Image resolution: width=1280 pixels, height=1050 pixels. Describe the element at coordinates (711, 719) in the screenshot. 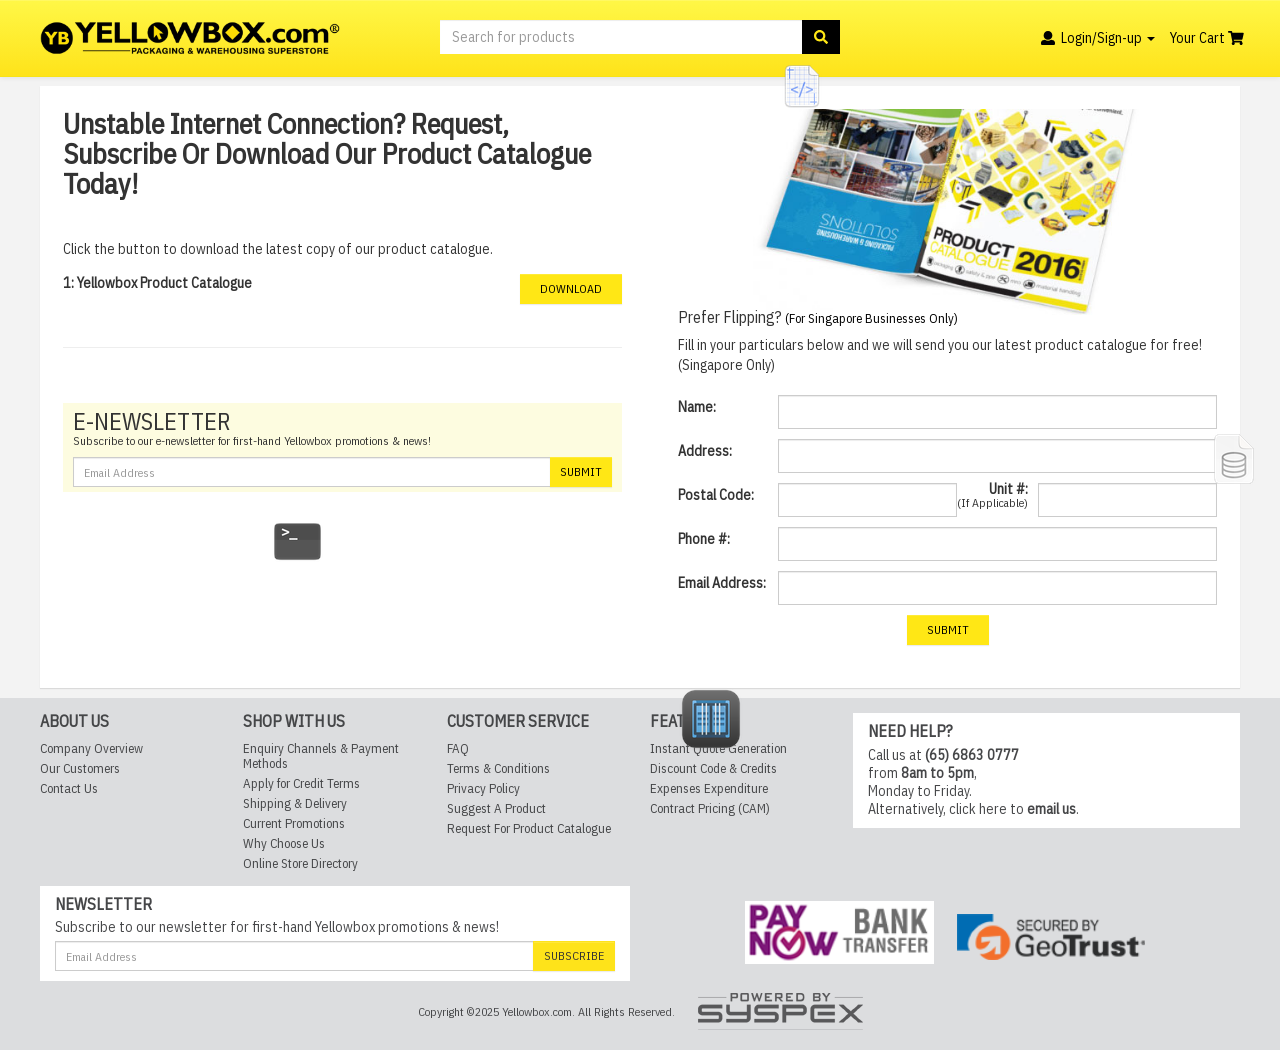

I see `open virtualization container settings` at that location.